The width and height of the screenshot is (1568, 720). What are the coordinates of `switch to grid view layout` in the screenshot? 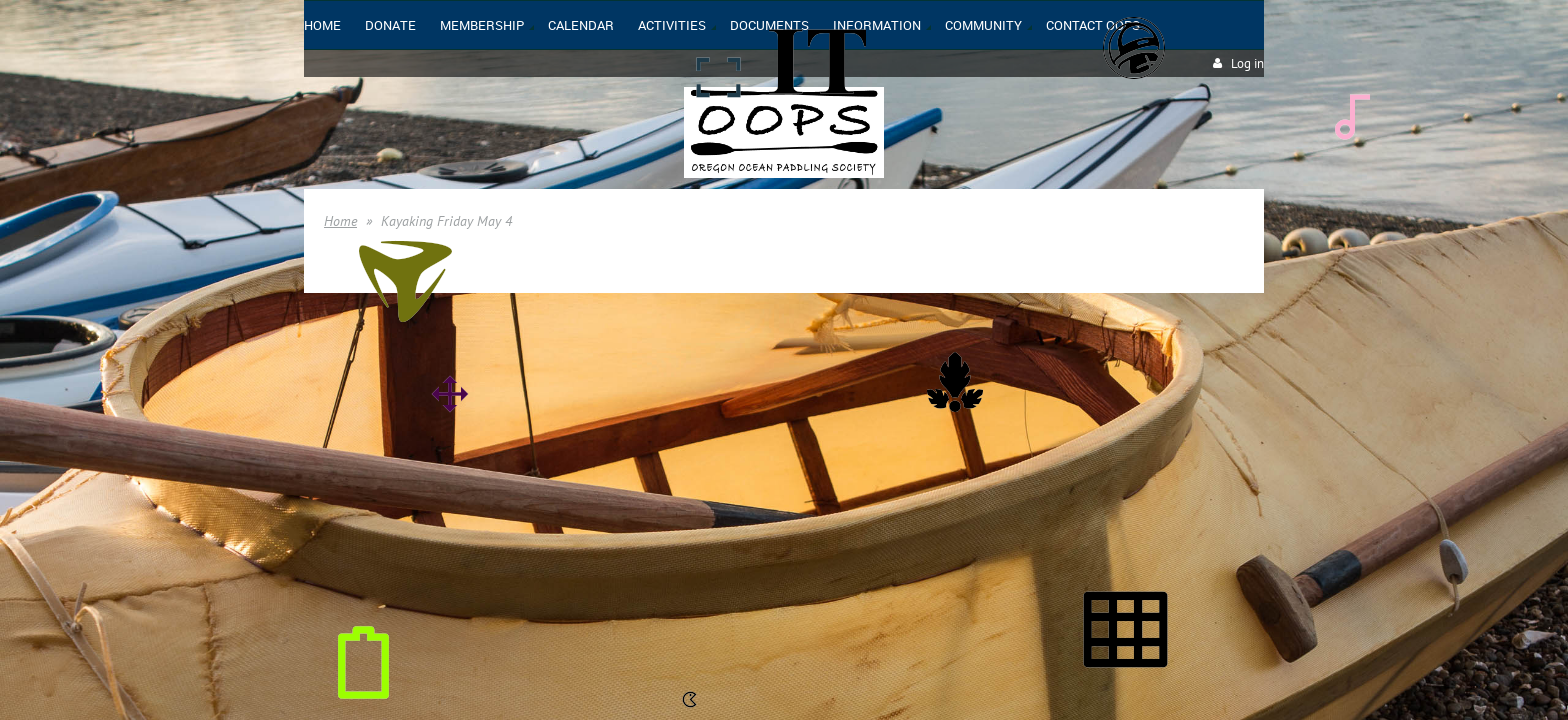 It's located at (1125, 629).